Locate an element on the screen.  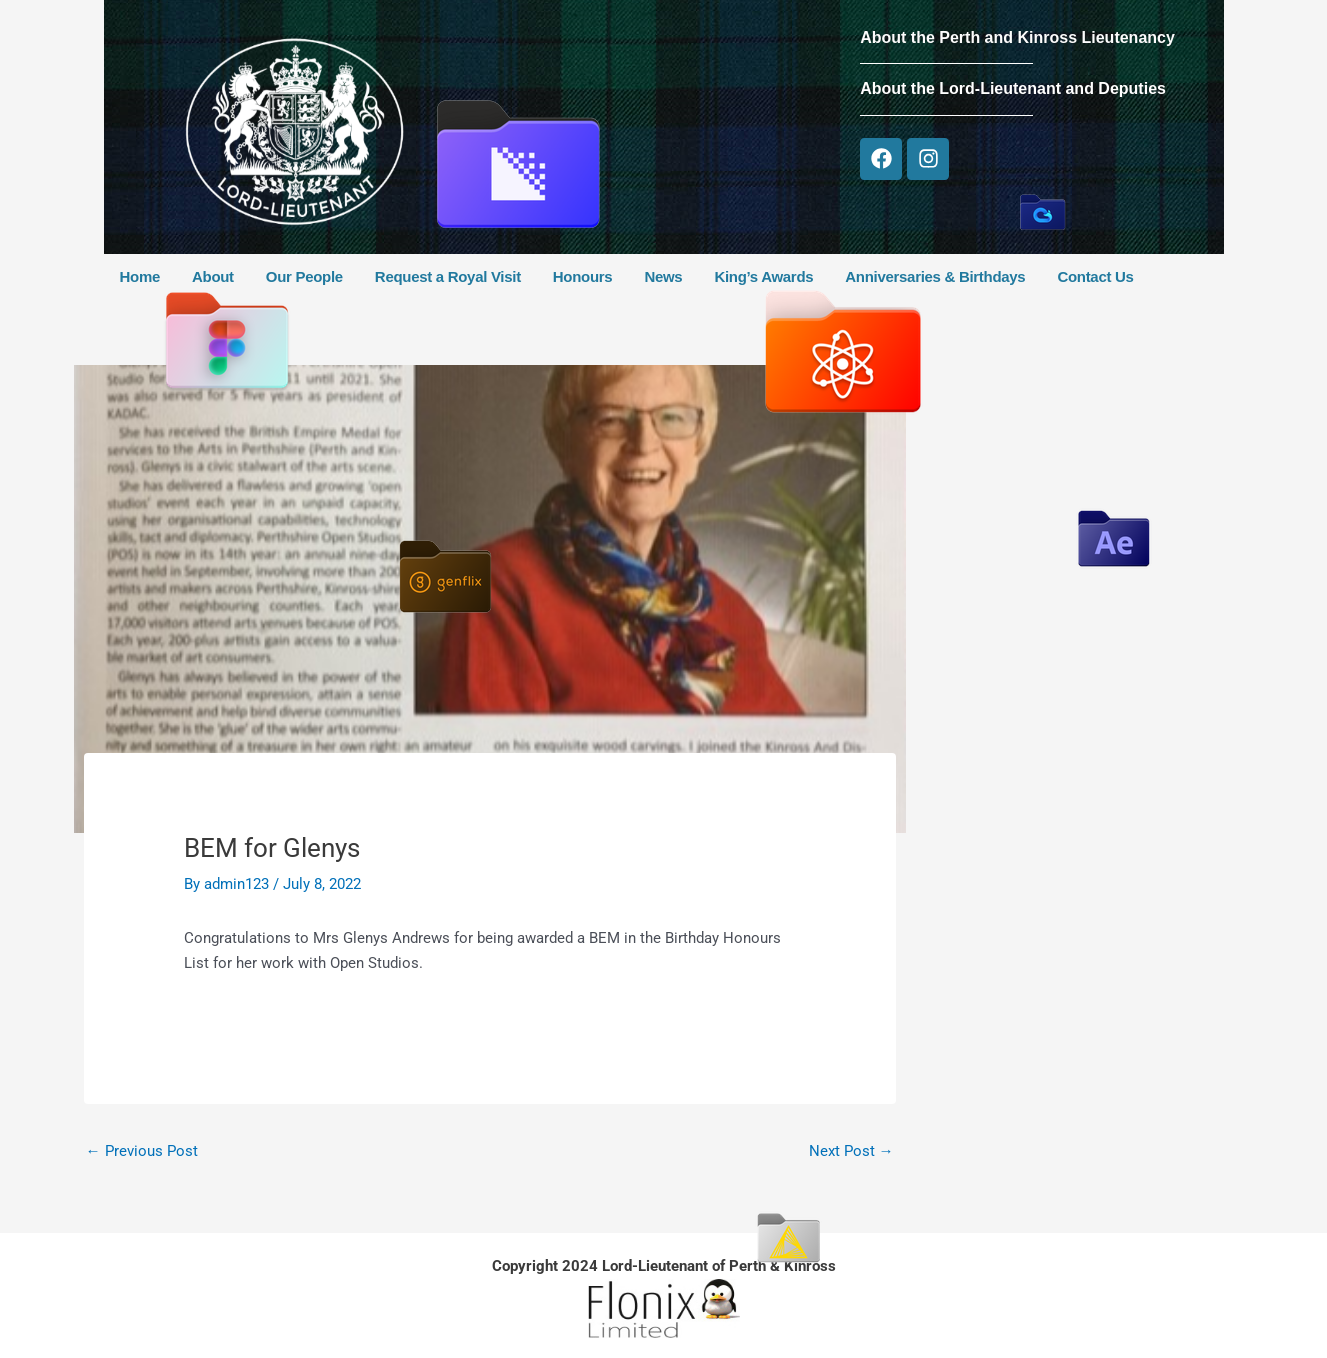
open knime workflow projects folder is located at coordinates (788, 1239).